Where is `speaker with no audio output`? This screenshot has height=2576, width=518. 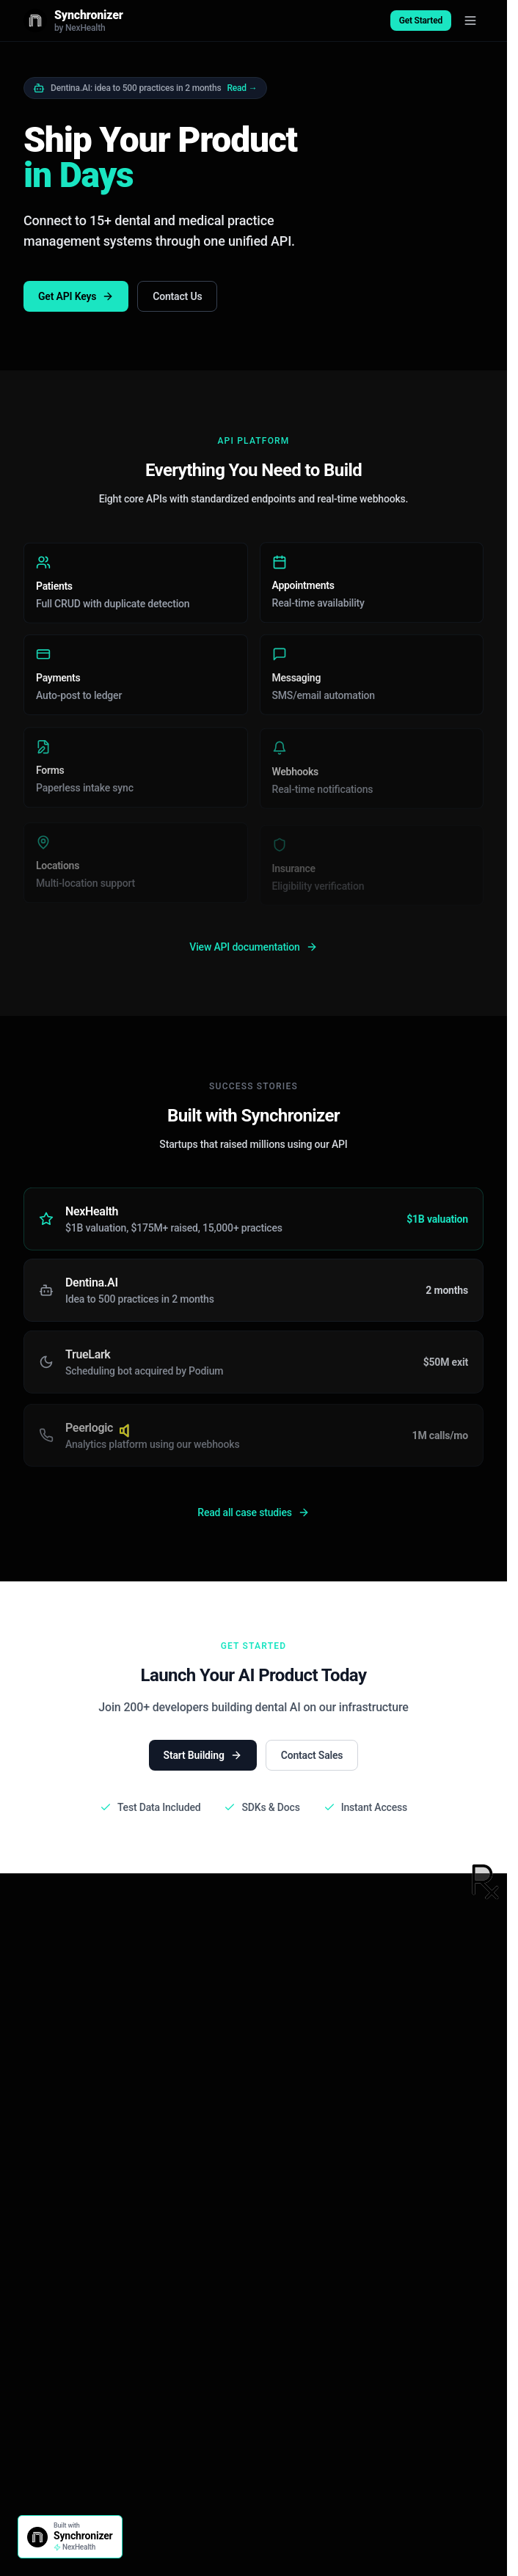 speaker with no audio output is located at coordinates (126, 1430).